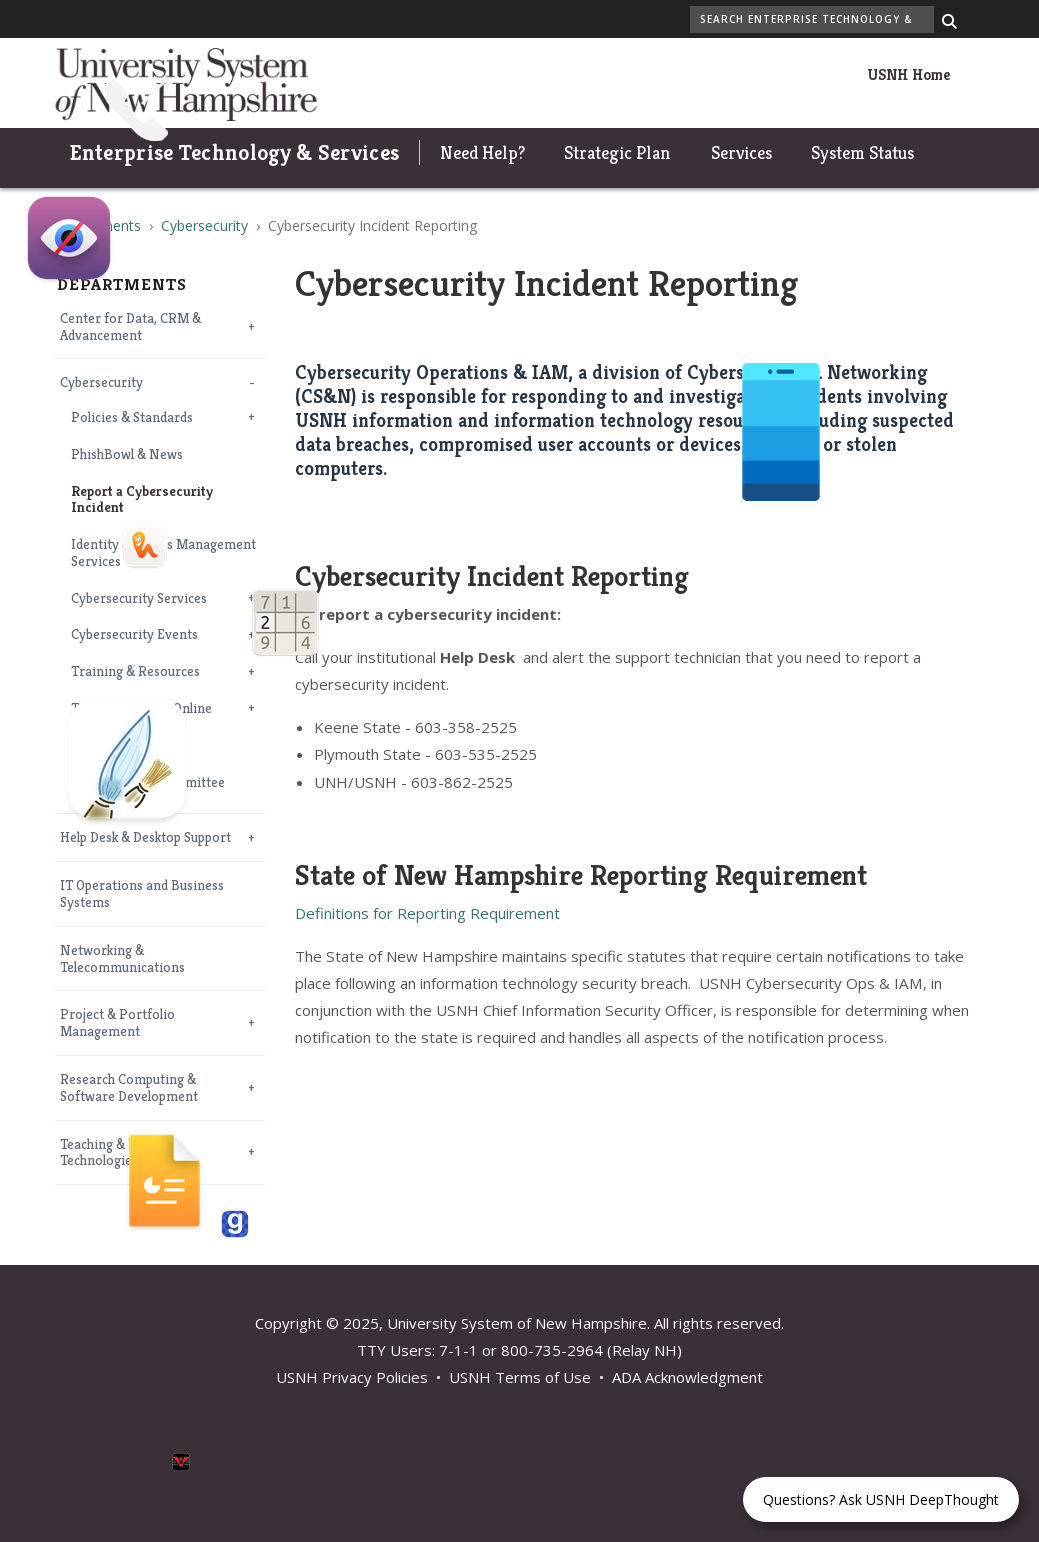 The height and width of the screenshot is (1542, 1039). What do you see at coordinates (145, 545) in the screenshot?
I see `launch gnome nibbles snake game` at bounding box center [145, 545].